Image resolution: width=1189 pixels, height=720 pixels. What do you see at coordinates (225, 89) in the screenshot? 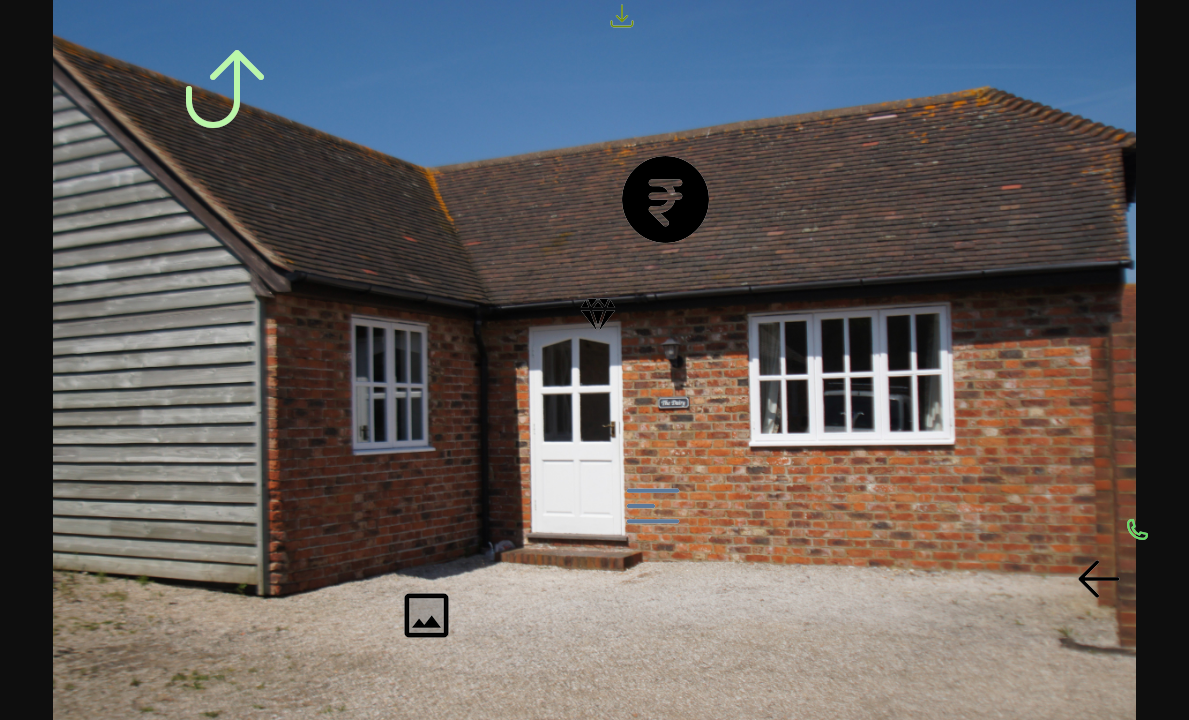
I see `go back to top of page` at bounding box center [225, 89].